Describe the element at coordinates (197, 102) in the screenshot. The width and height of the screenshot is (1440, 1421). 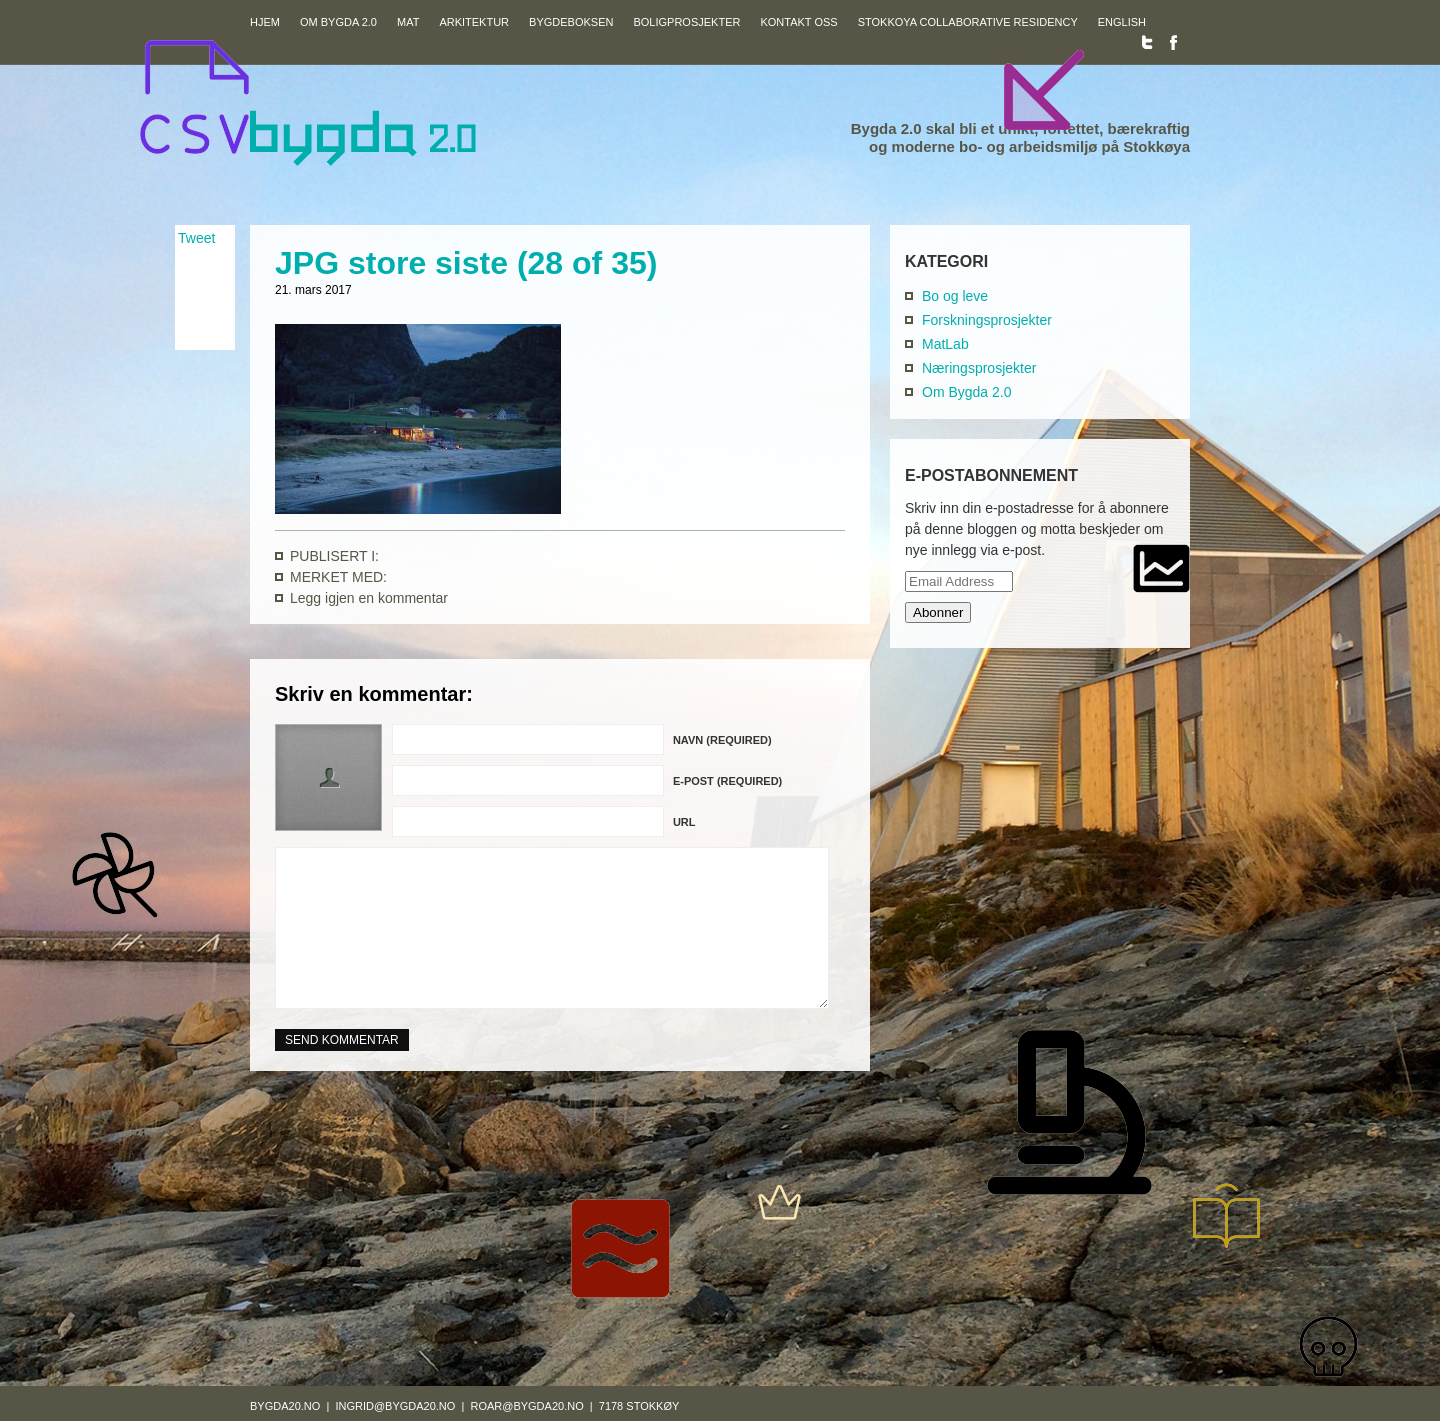
I see `open or view a CSV file` at that location.